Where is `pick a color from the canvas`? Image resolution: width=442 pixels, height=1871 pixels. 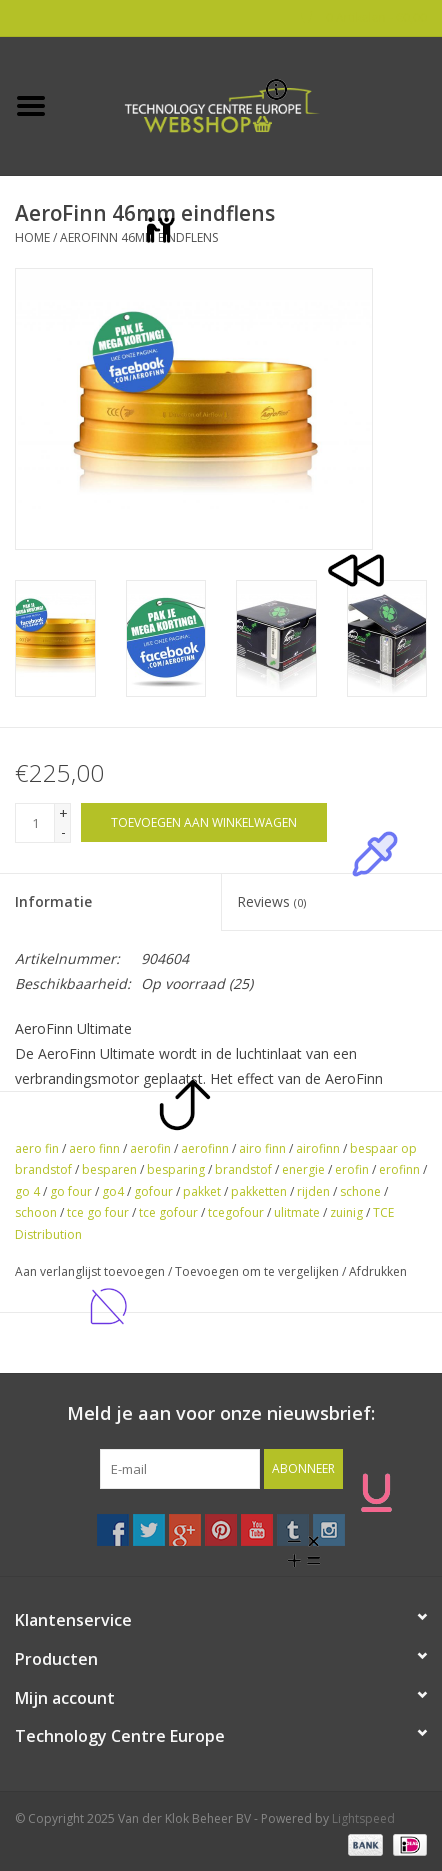
pick a color from the canvas is located at coordinates (375, 854).